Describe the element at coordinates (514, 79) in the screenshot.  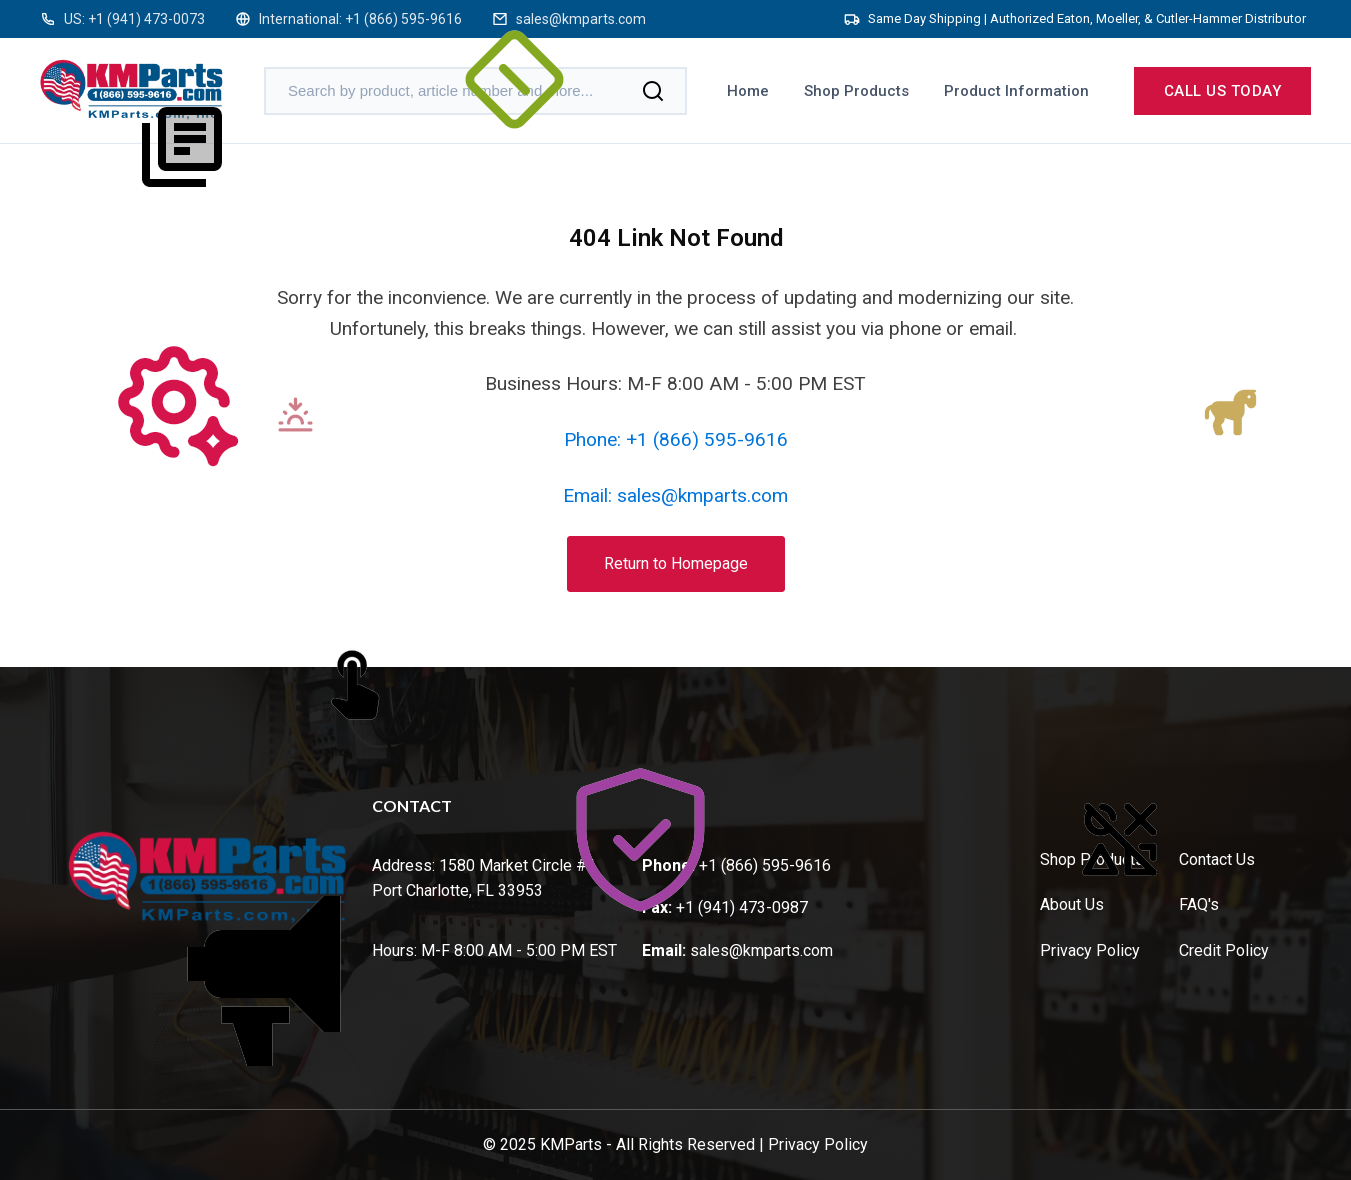
I see `indicates a blocked or forbidden action` at that location.